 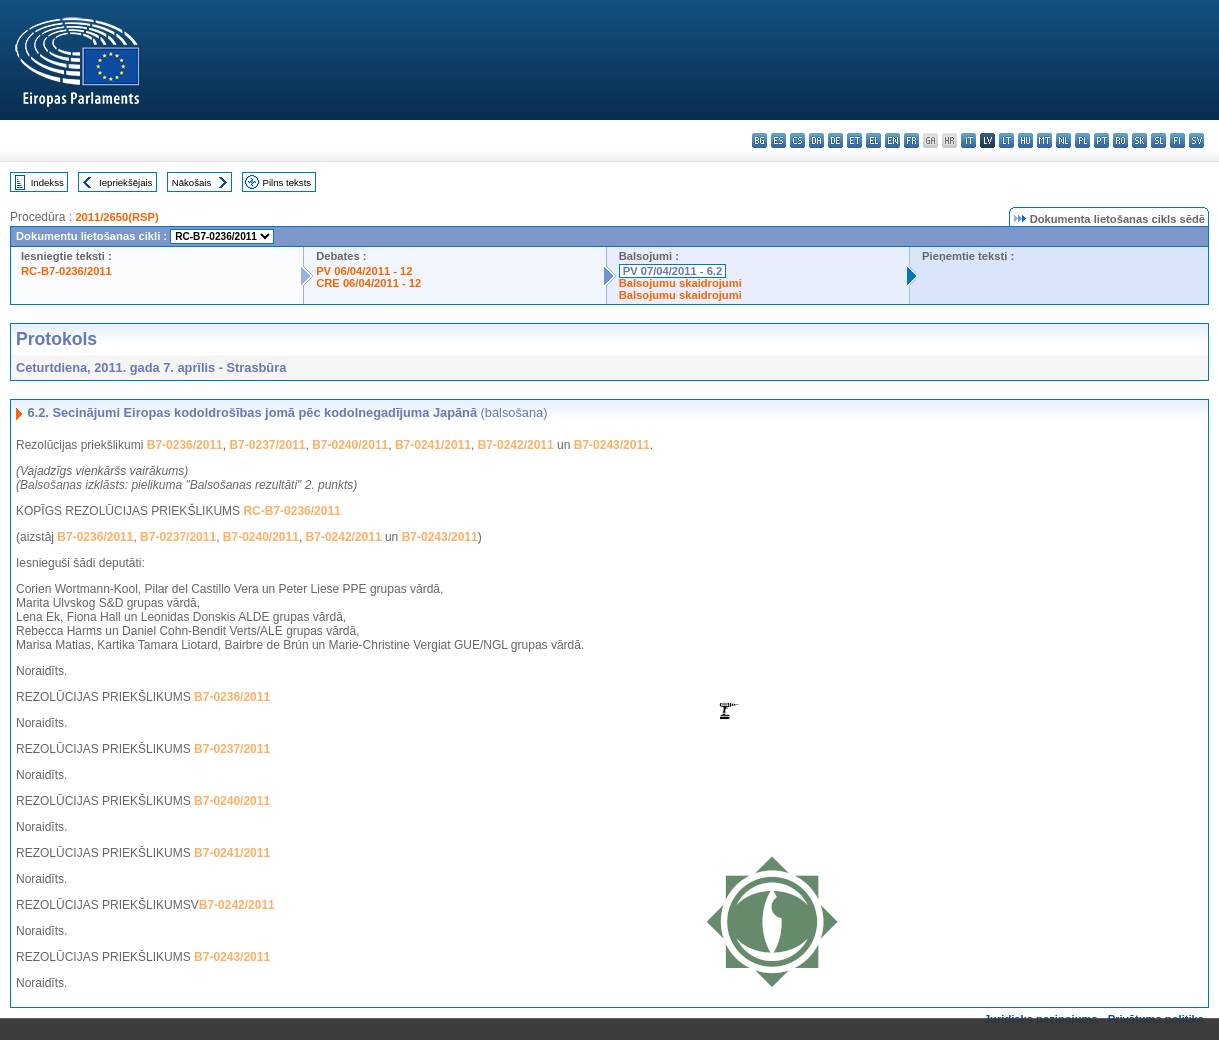 What do you see at coordinates (729, 711) in the screenshot?
I see `power tools or hardware category` at bounding box center [729, 711].